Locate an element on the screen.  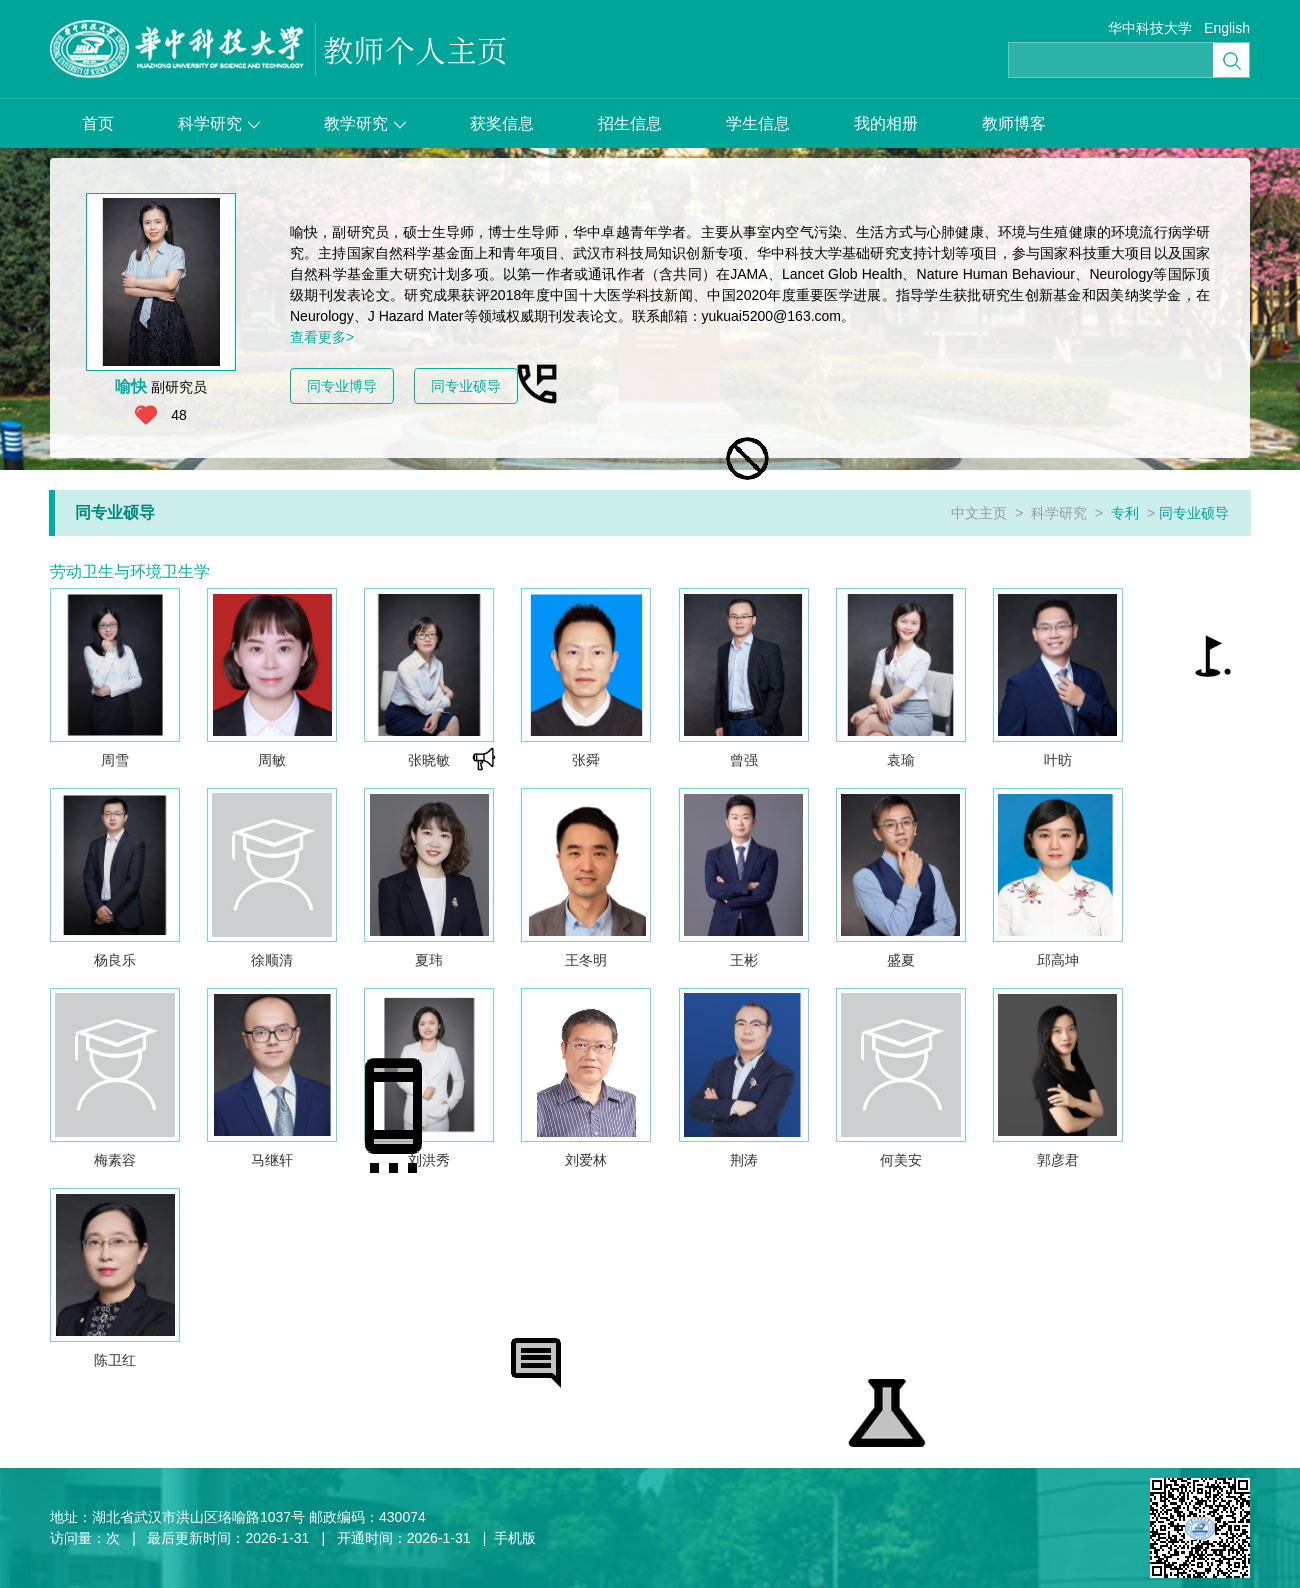
access science or laboratory features is located at coordinates (887, 1413).